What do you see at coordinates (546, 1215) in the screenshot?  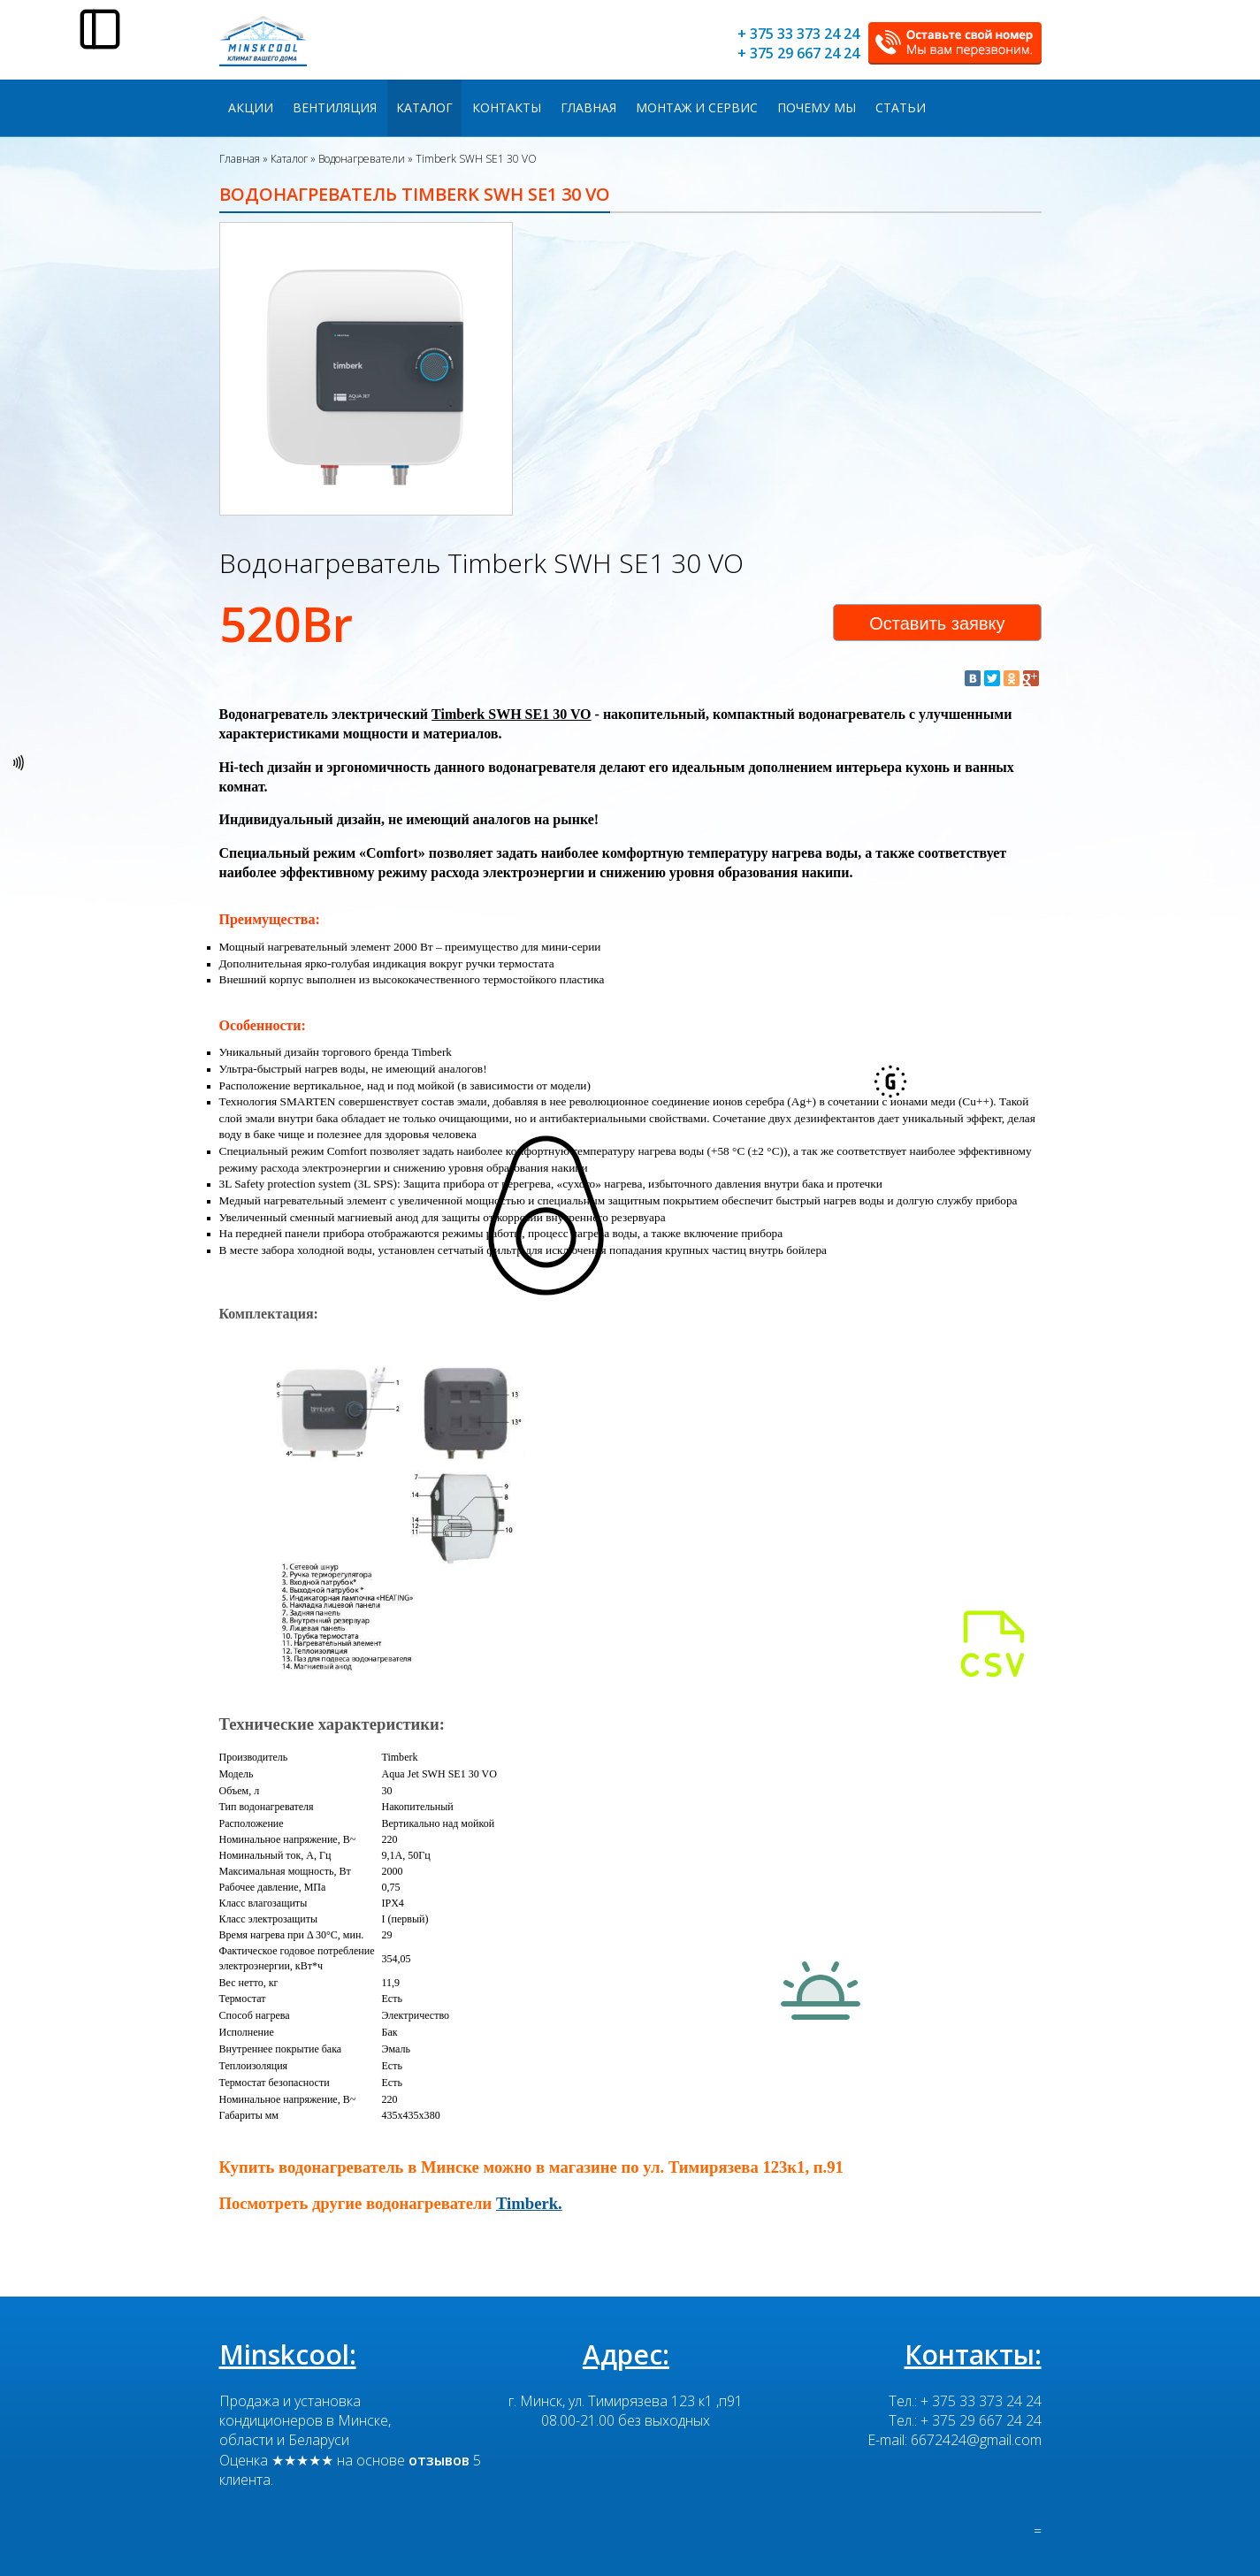 I see `indicates healthy or vegetarian food options` at bounding box center [546, 1215].